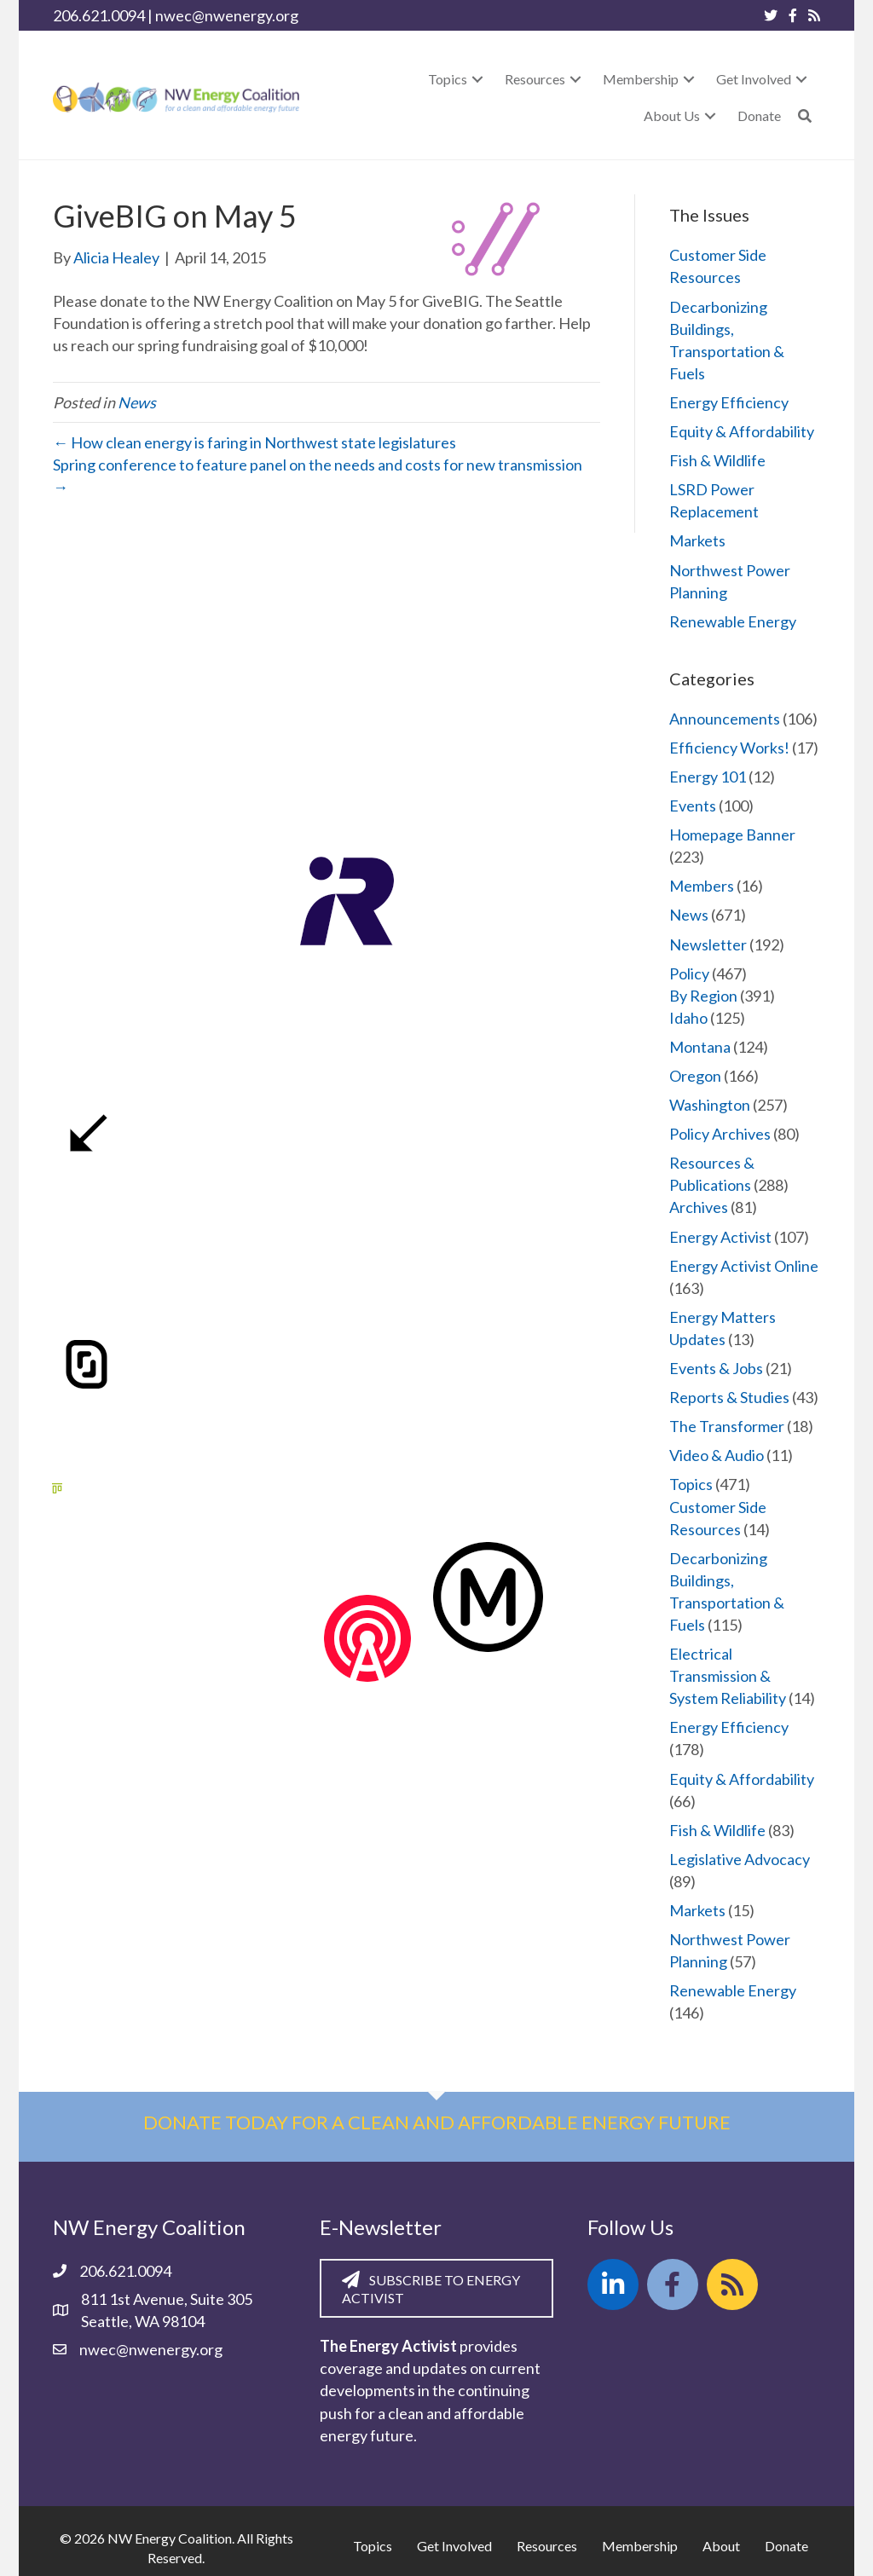 The width and height of the screenshot is (873, 2576). What do you see at coordinates (88, 1134) in the screenshot?
I see `navigate back and down` at bounding box center [88, 1134].